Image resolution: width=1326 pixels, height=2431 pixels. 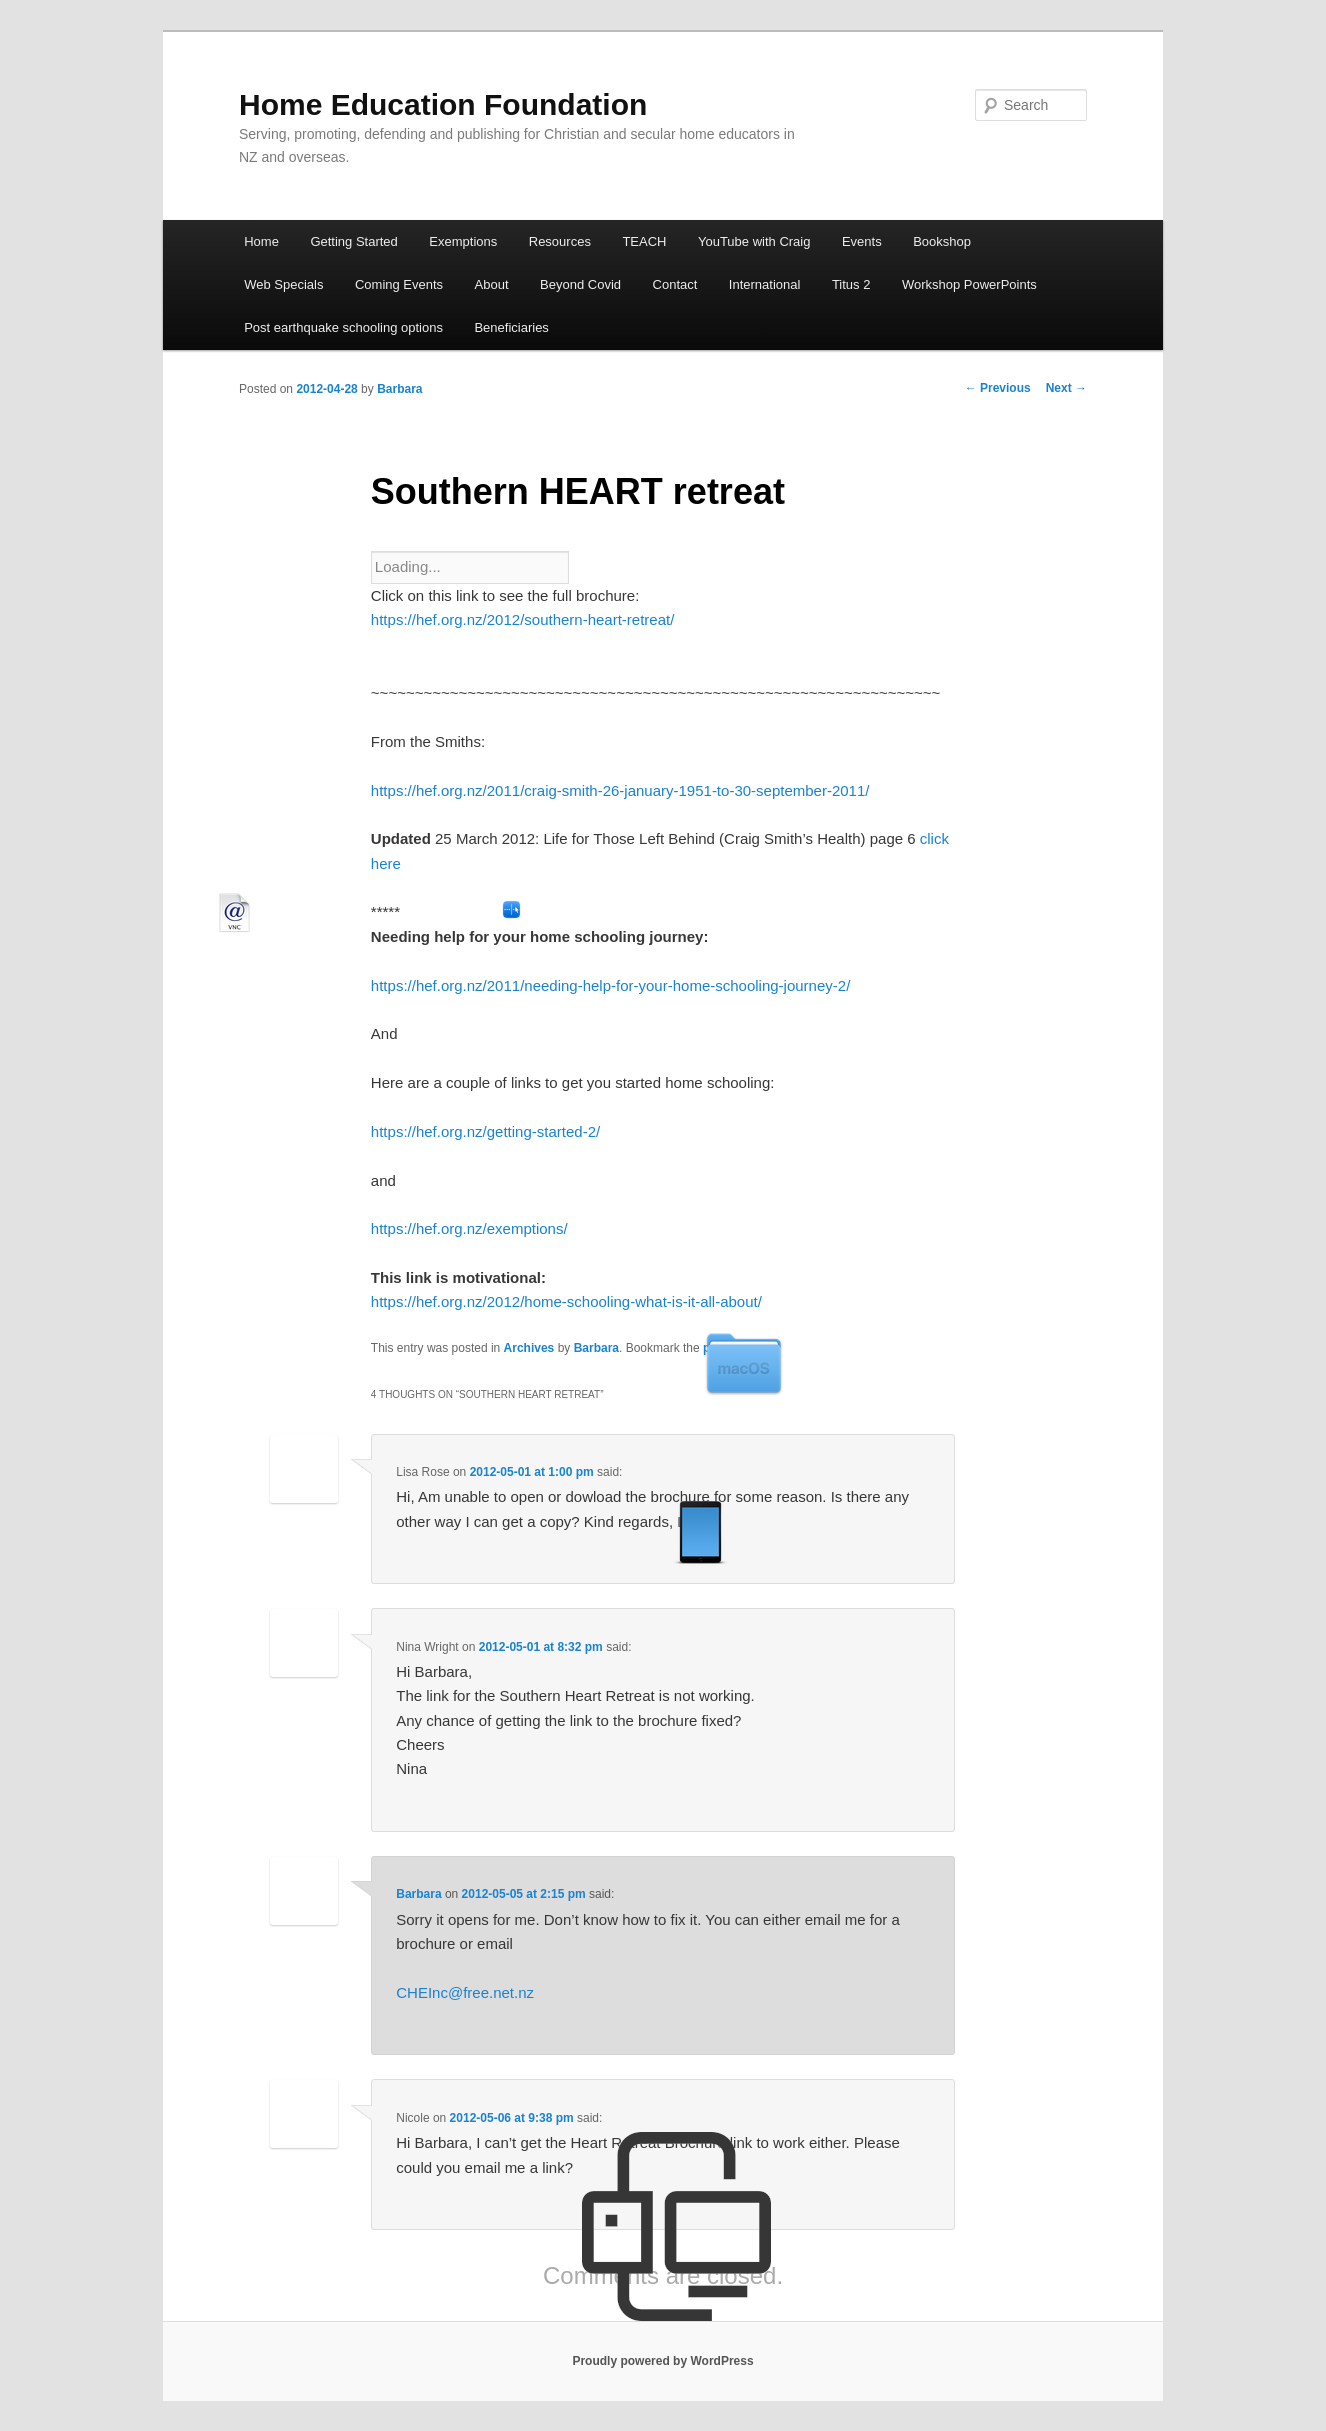 I want to click on configure universal control settings for multi-device input, so click(x=511, y=909).